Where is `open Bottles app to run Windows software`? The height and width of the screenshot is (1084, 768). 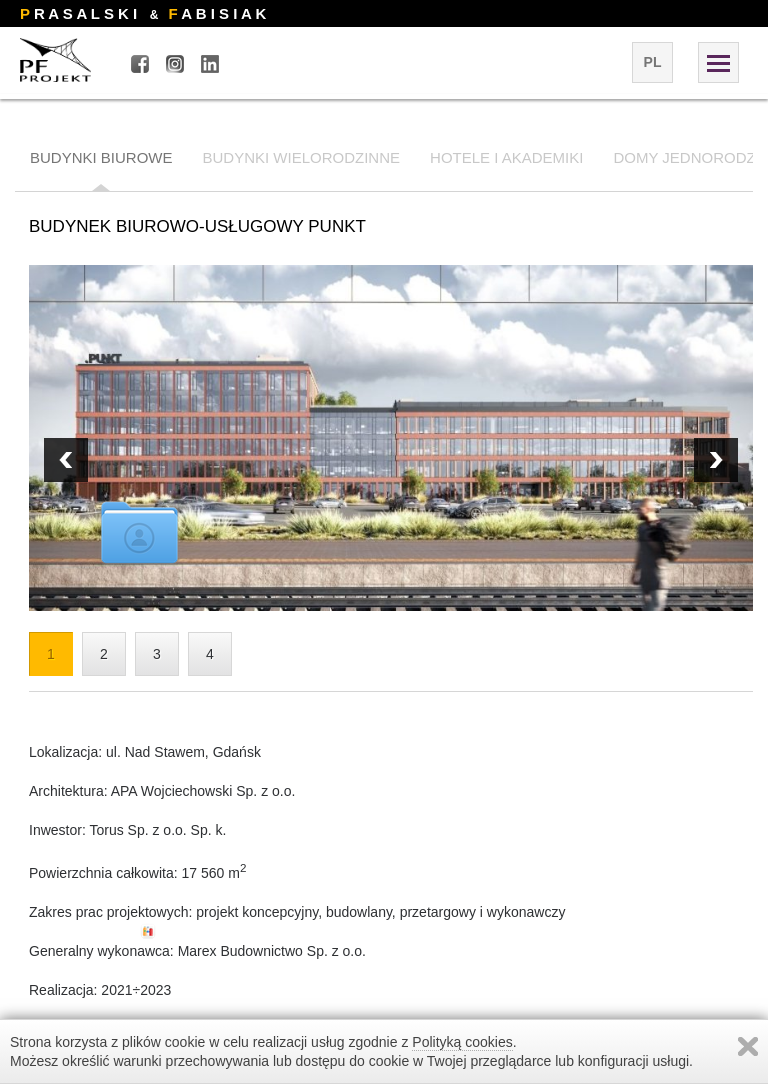 open Bottles app to run Windows software is located at coordinates (148, 931).